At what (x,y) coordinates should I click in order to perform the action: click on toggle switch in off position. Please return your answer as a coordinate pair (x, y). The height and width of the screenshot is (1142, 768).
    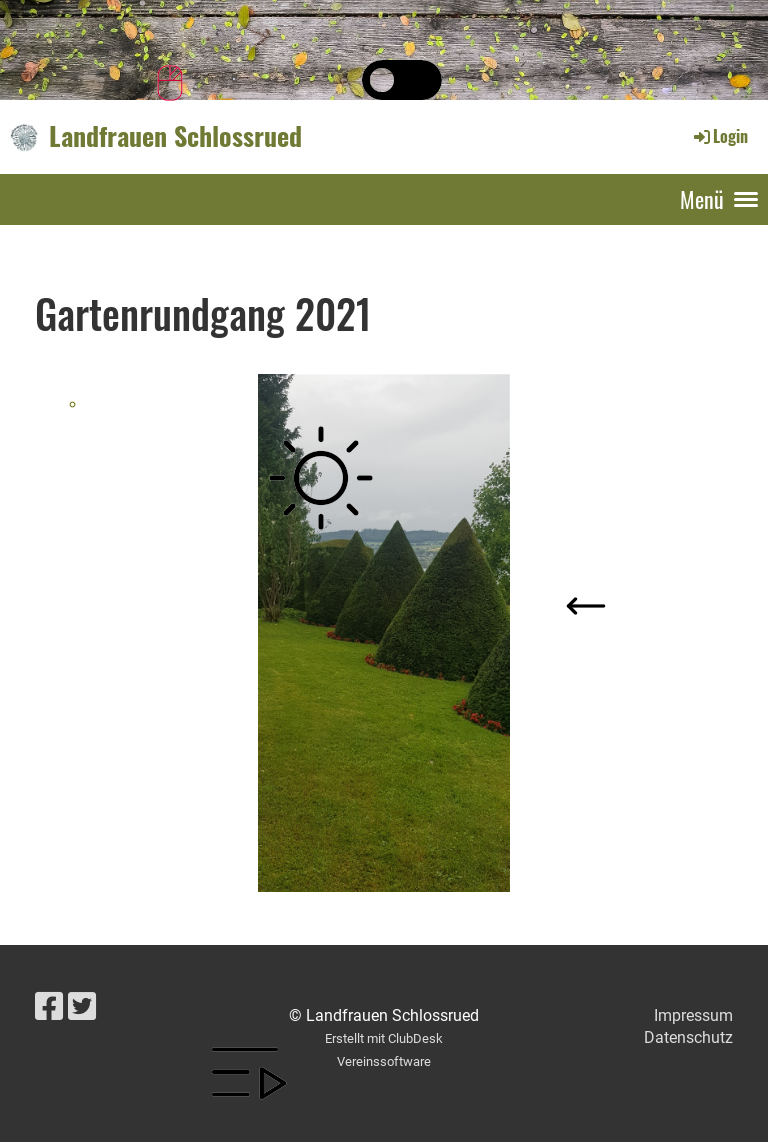
    Looking at the image, I should click on (402, 80).